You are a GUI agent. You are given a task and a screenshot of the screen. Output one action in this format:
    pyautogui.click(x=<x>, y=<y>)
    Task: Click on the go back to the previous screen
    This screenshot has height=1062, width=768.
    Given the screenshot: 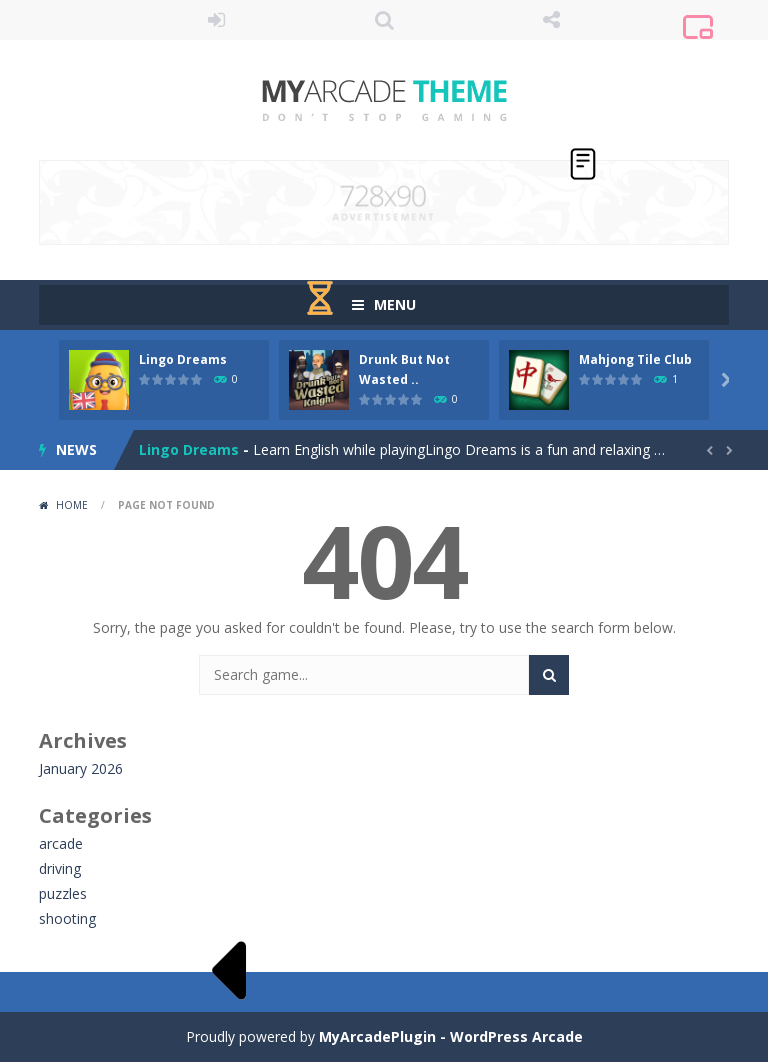 What is the action you would take?
    pyautogui.click(x=231, y=970)
    